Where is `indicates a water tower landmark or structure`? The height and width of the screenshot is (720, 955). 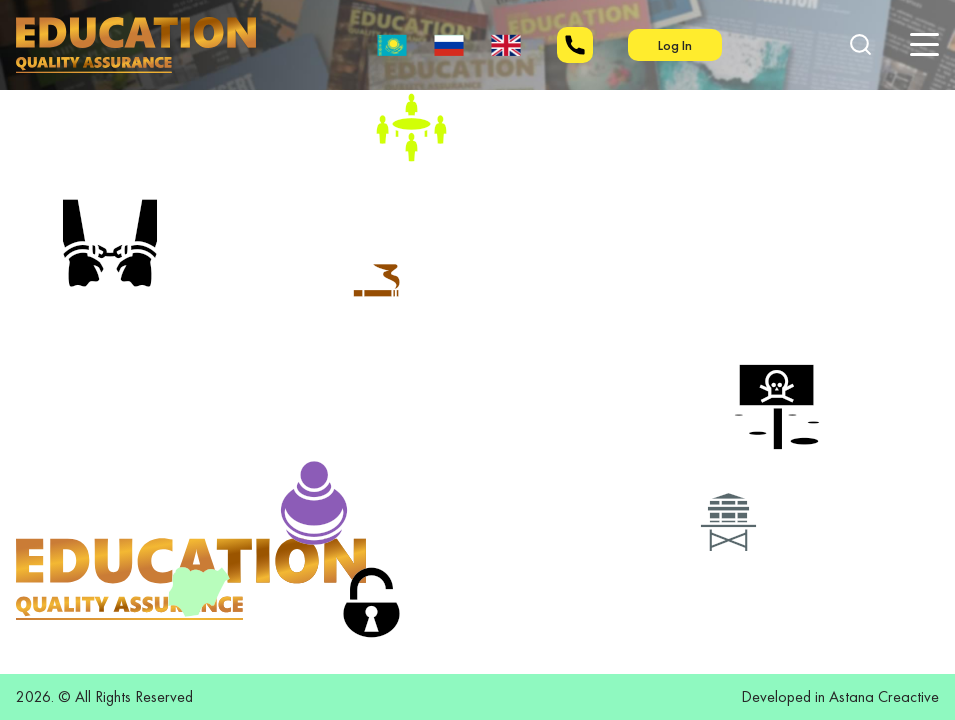
indicates a water tower landmark or structure is located at coordinates (728, 521).